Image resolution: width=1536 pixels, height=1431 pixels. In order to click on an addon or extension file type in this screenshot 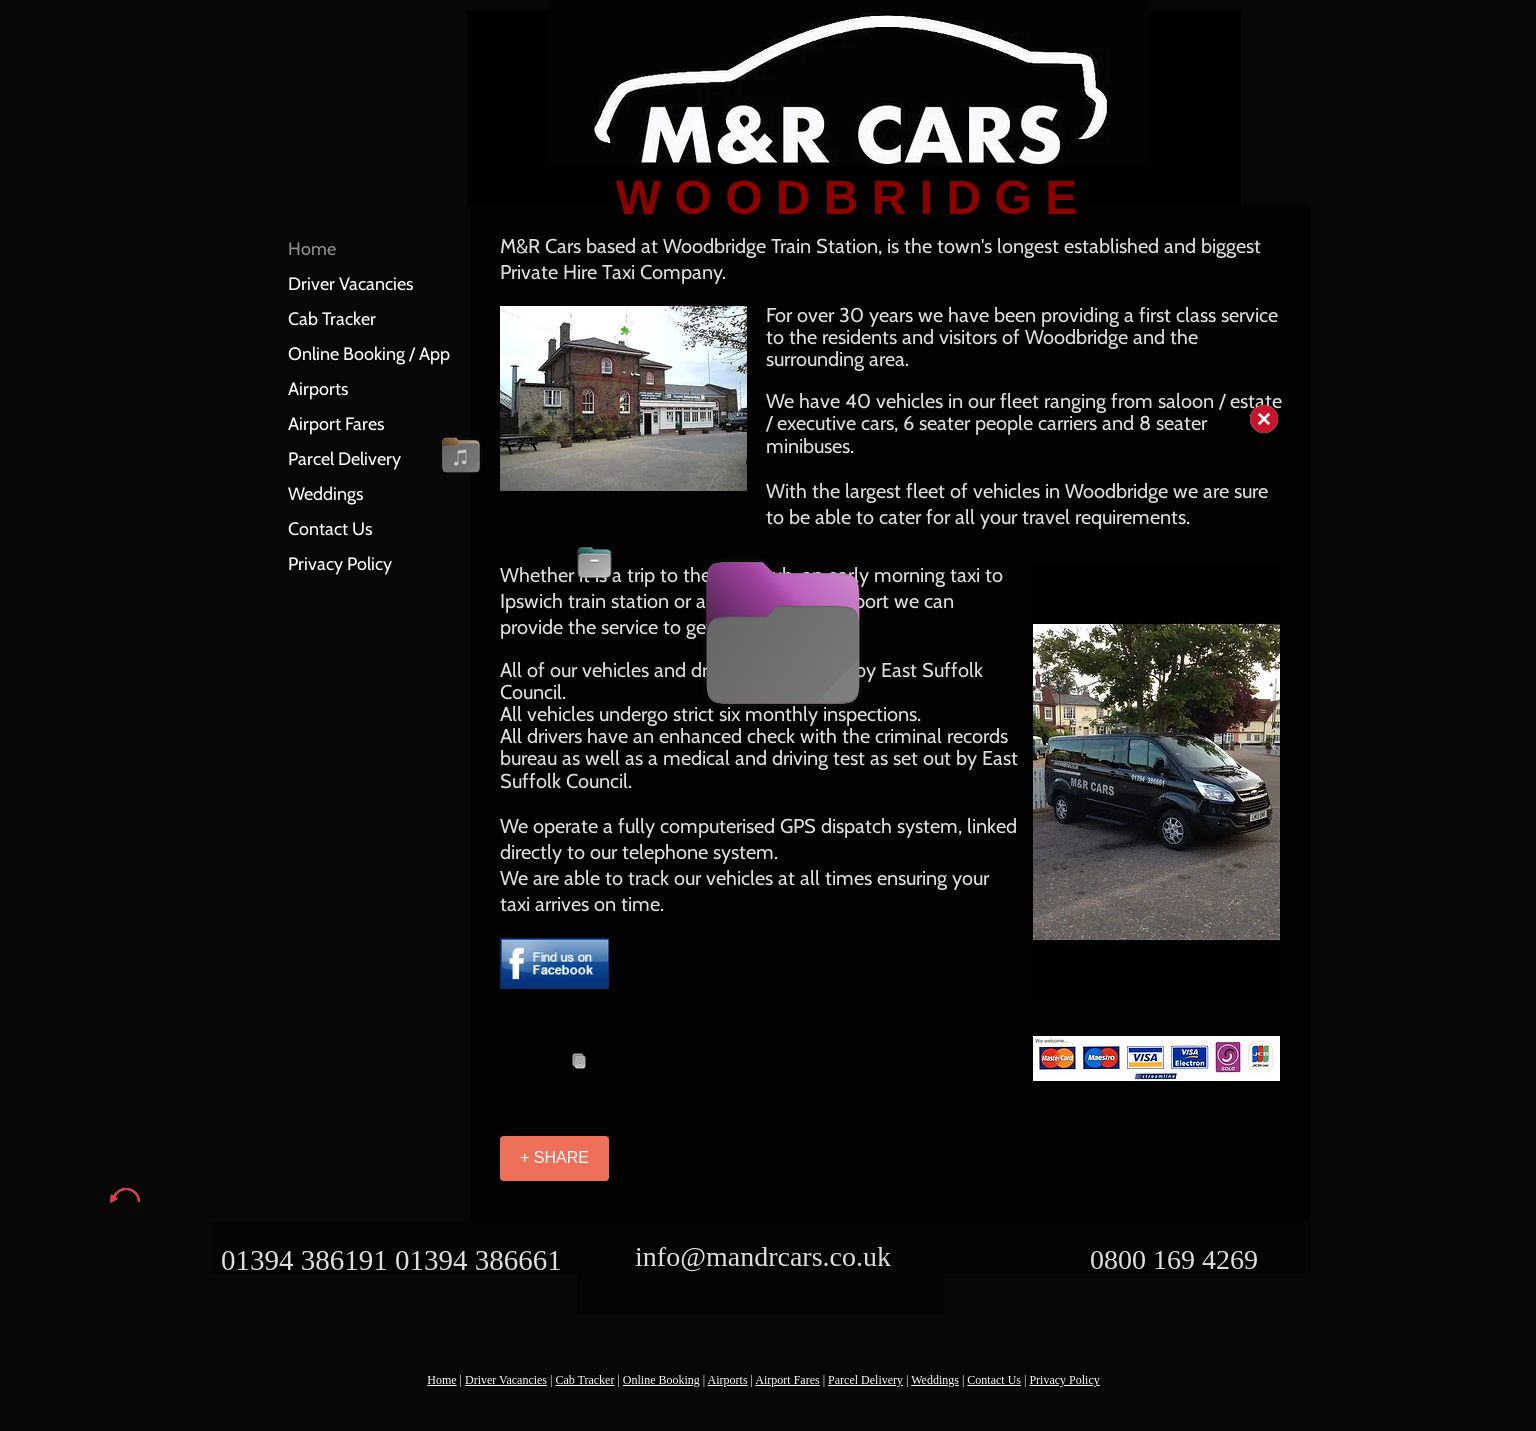, I will do `click(625, 331)`.